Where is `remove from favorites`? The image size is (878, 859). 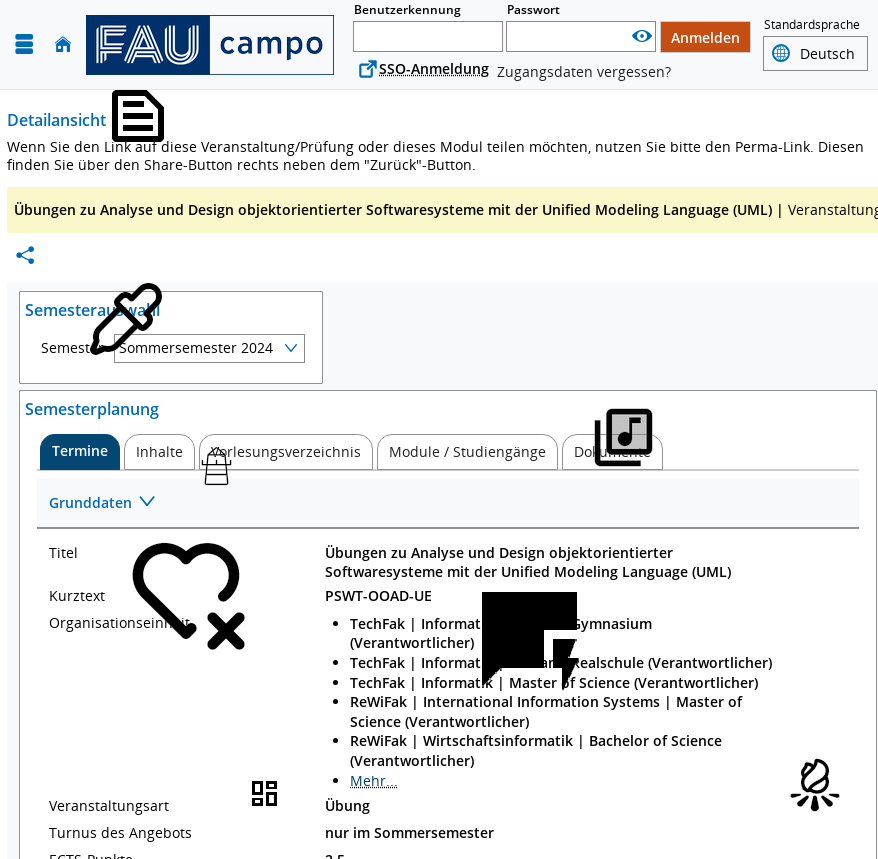 remove from favorites is located at coordinates (186, 591).